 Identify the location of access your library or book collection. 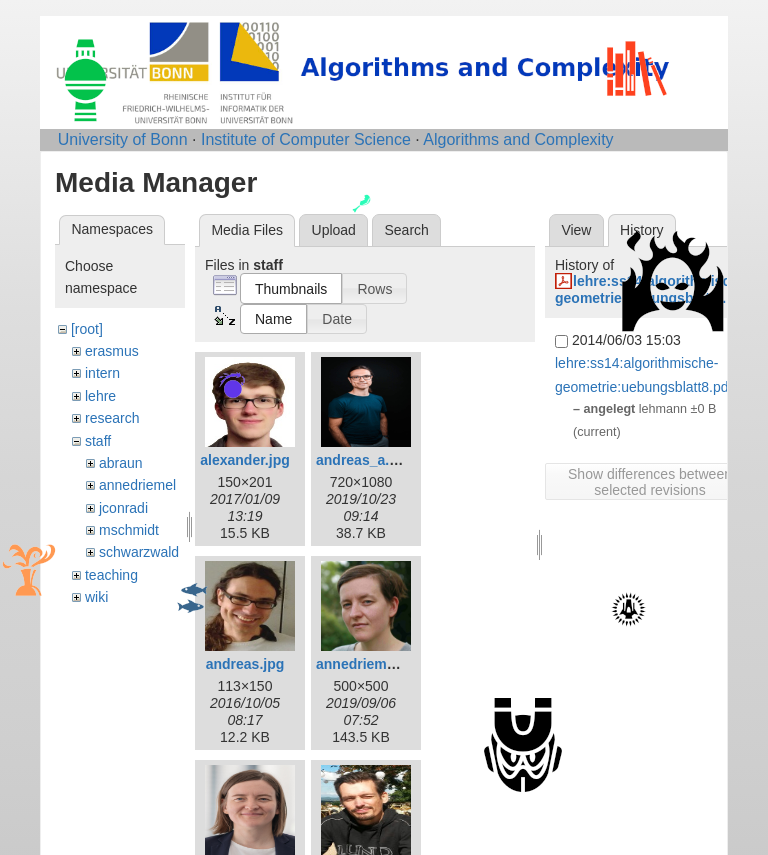
(636, 66).